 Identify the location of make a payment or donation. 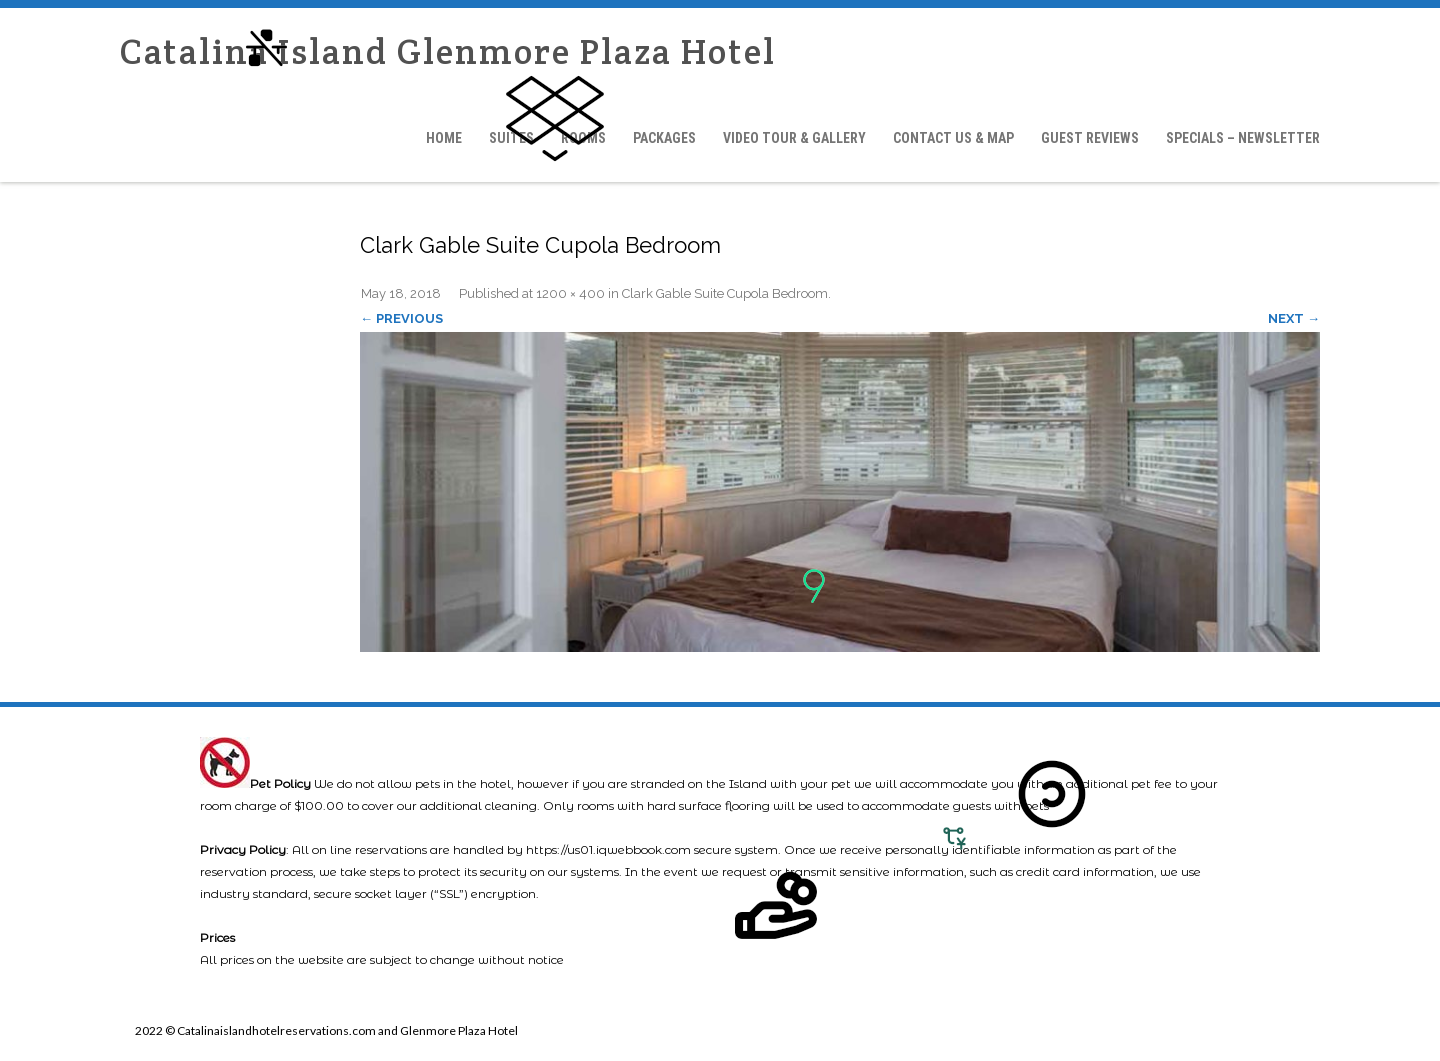
(778, 908).